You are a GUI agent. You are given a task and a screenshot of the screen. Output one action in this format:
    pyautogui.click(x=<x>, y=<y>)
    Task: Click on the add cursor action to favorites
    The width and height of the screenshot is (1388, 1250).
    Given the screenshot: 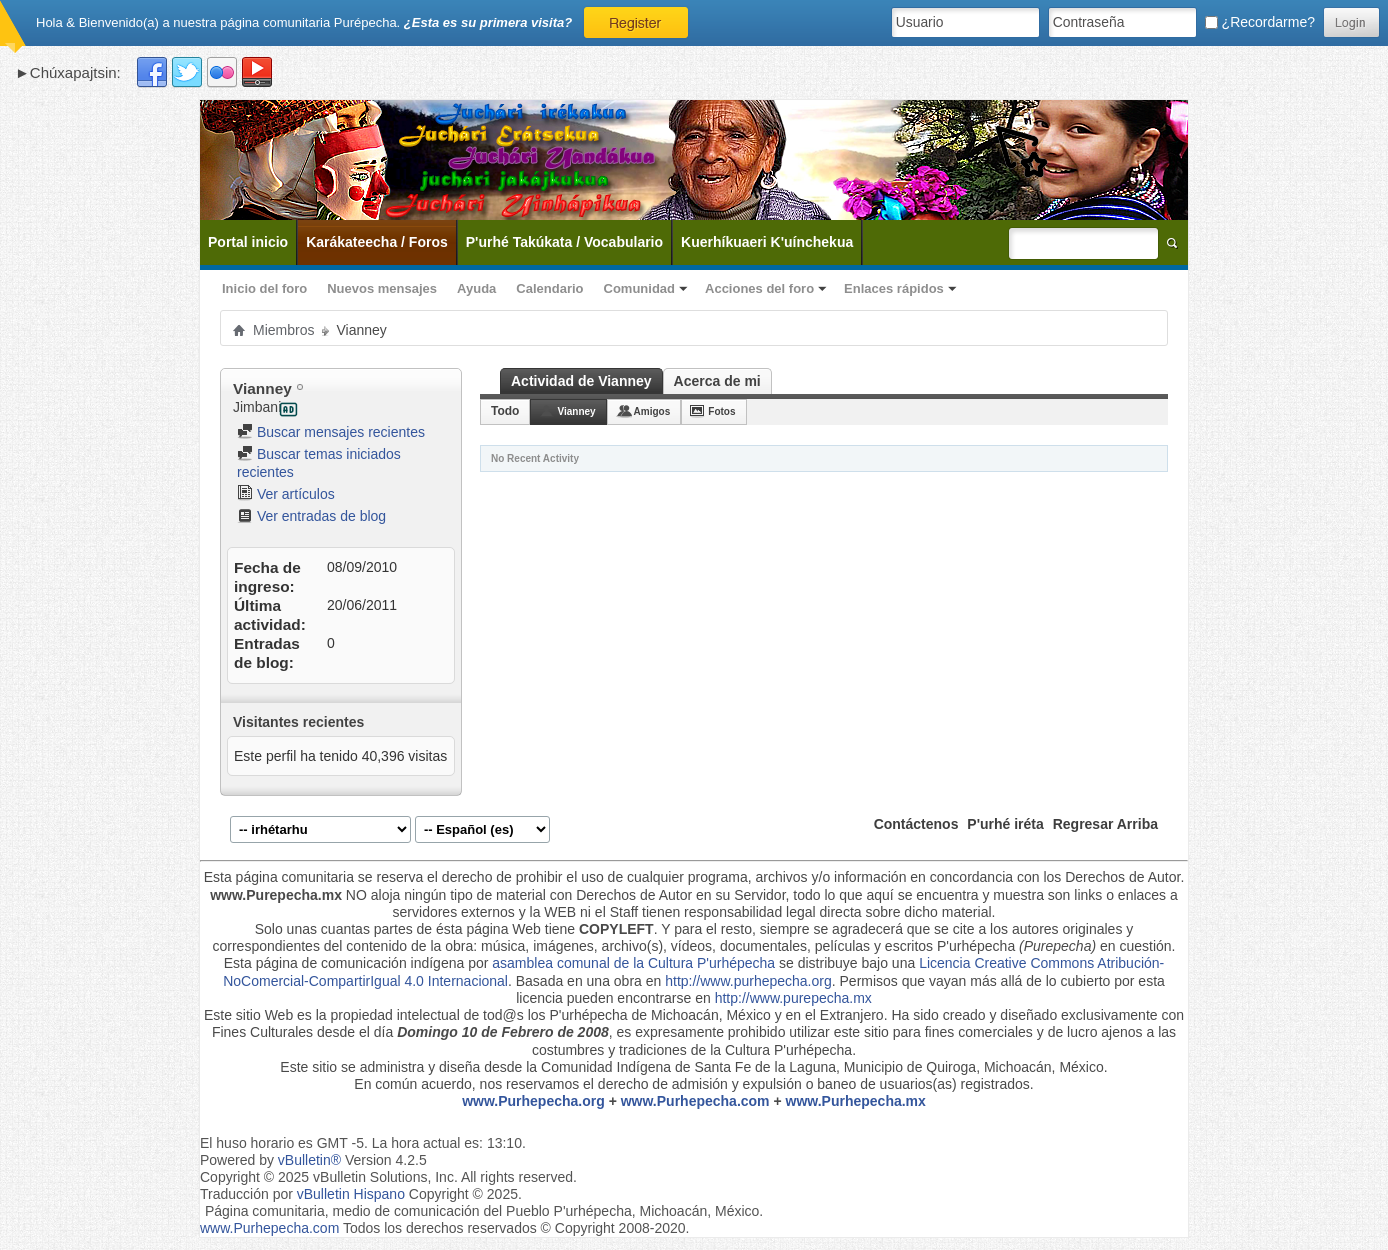 What is the action you would take?
    pyautogui.click(x=1019, y=149)
    